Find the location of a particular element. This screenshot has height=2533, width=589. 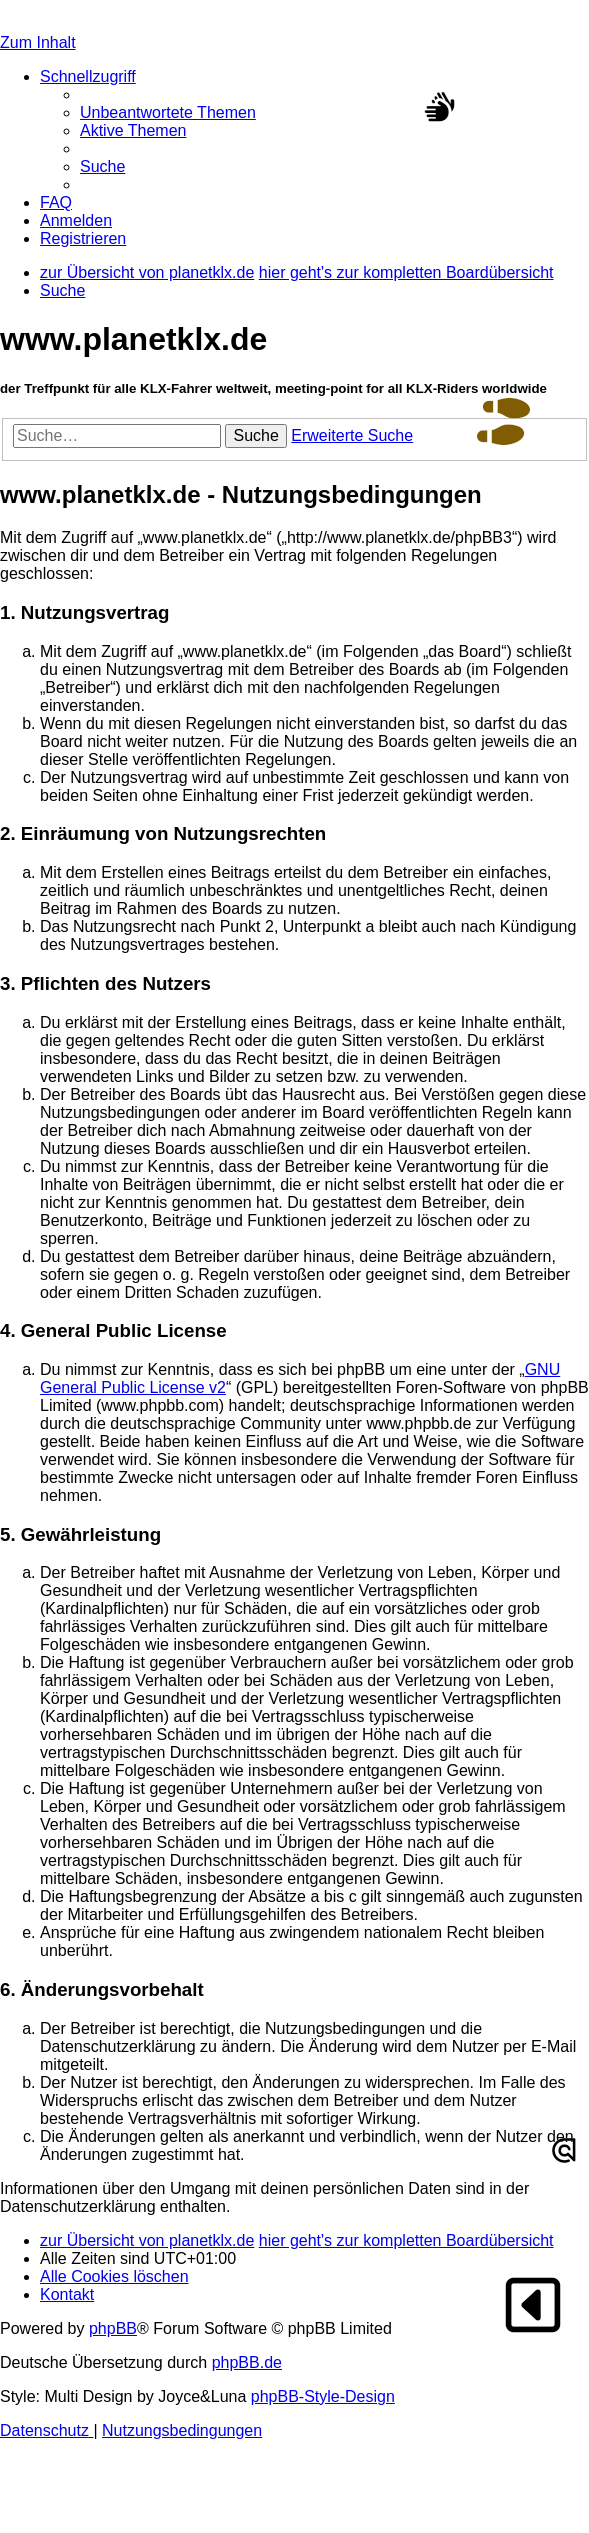

access sign language interpretation options is located at coordinates (439, 106).